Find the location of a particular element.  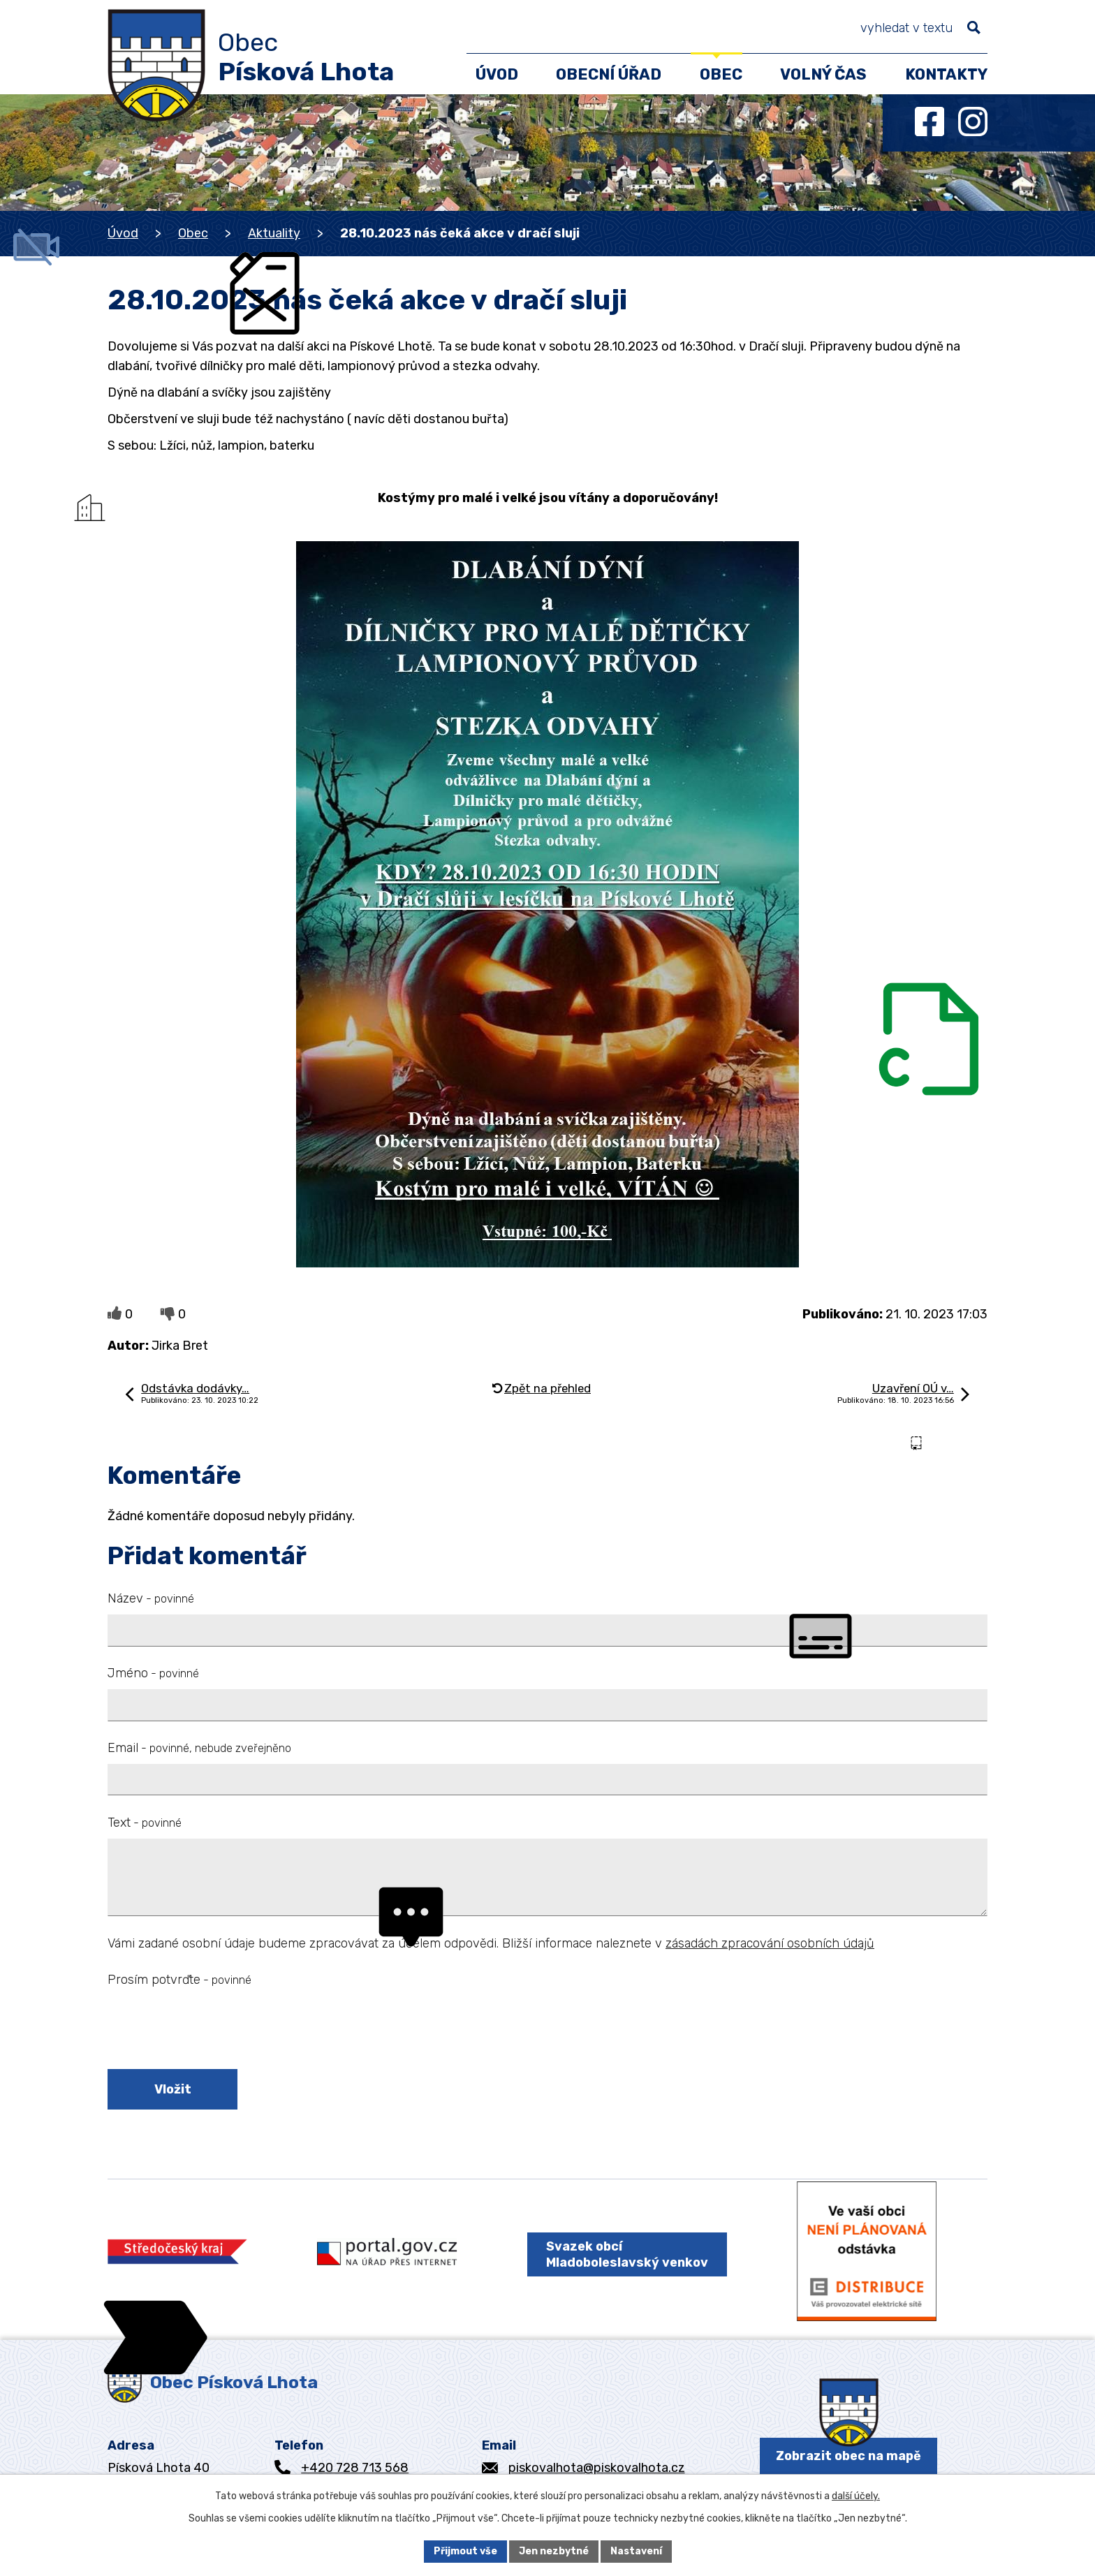

create a new repository from a template is located at coordinates (916, 1443).